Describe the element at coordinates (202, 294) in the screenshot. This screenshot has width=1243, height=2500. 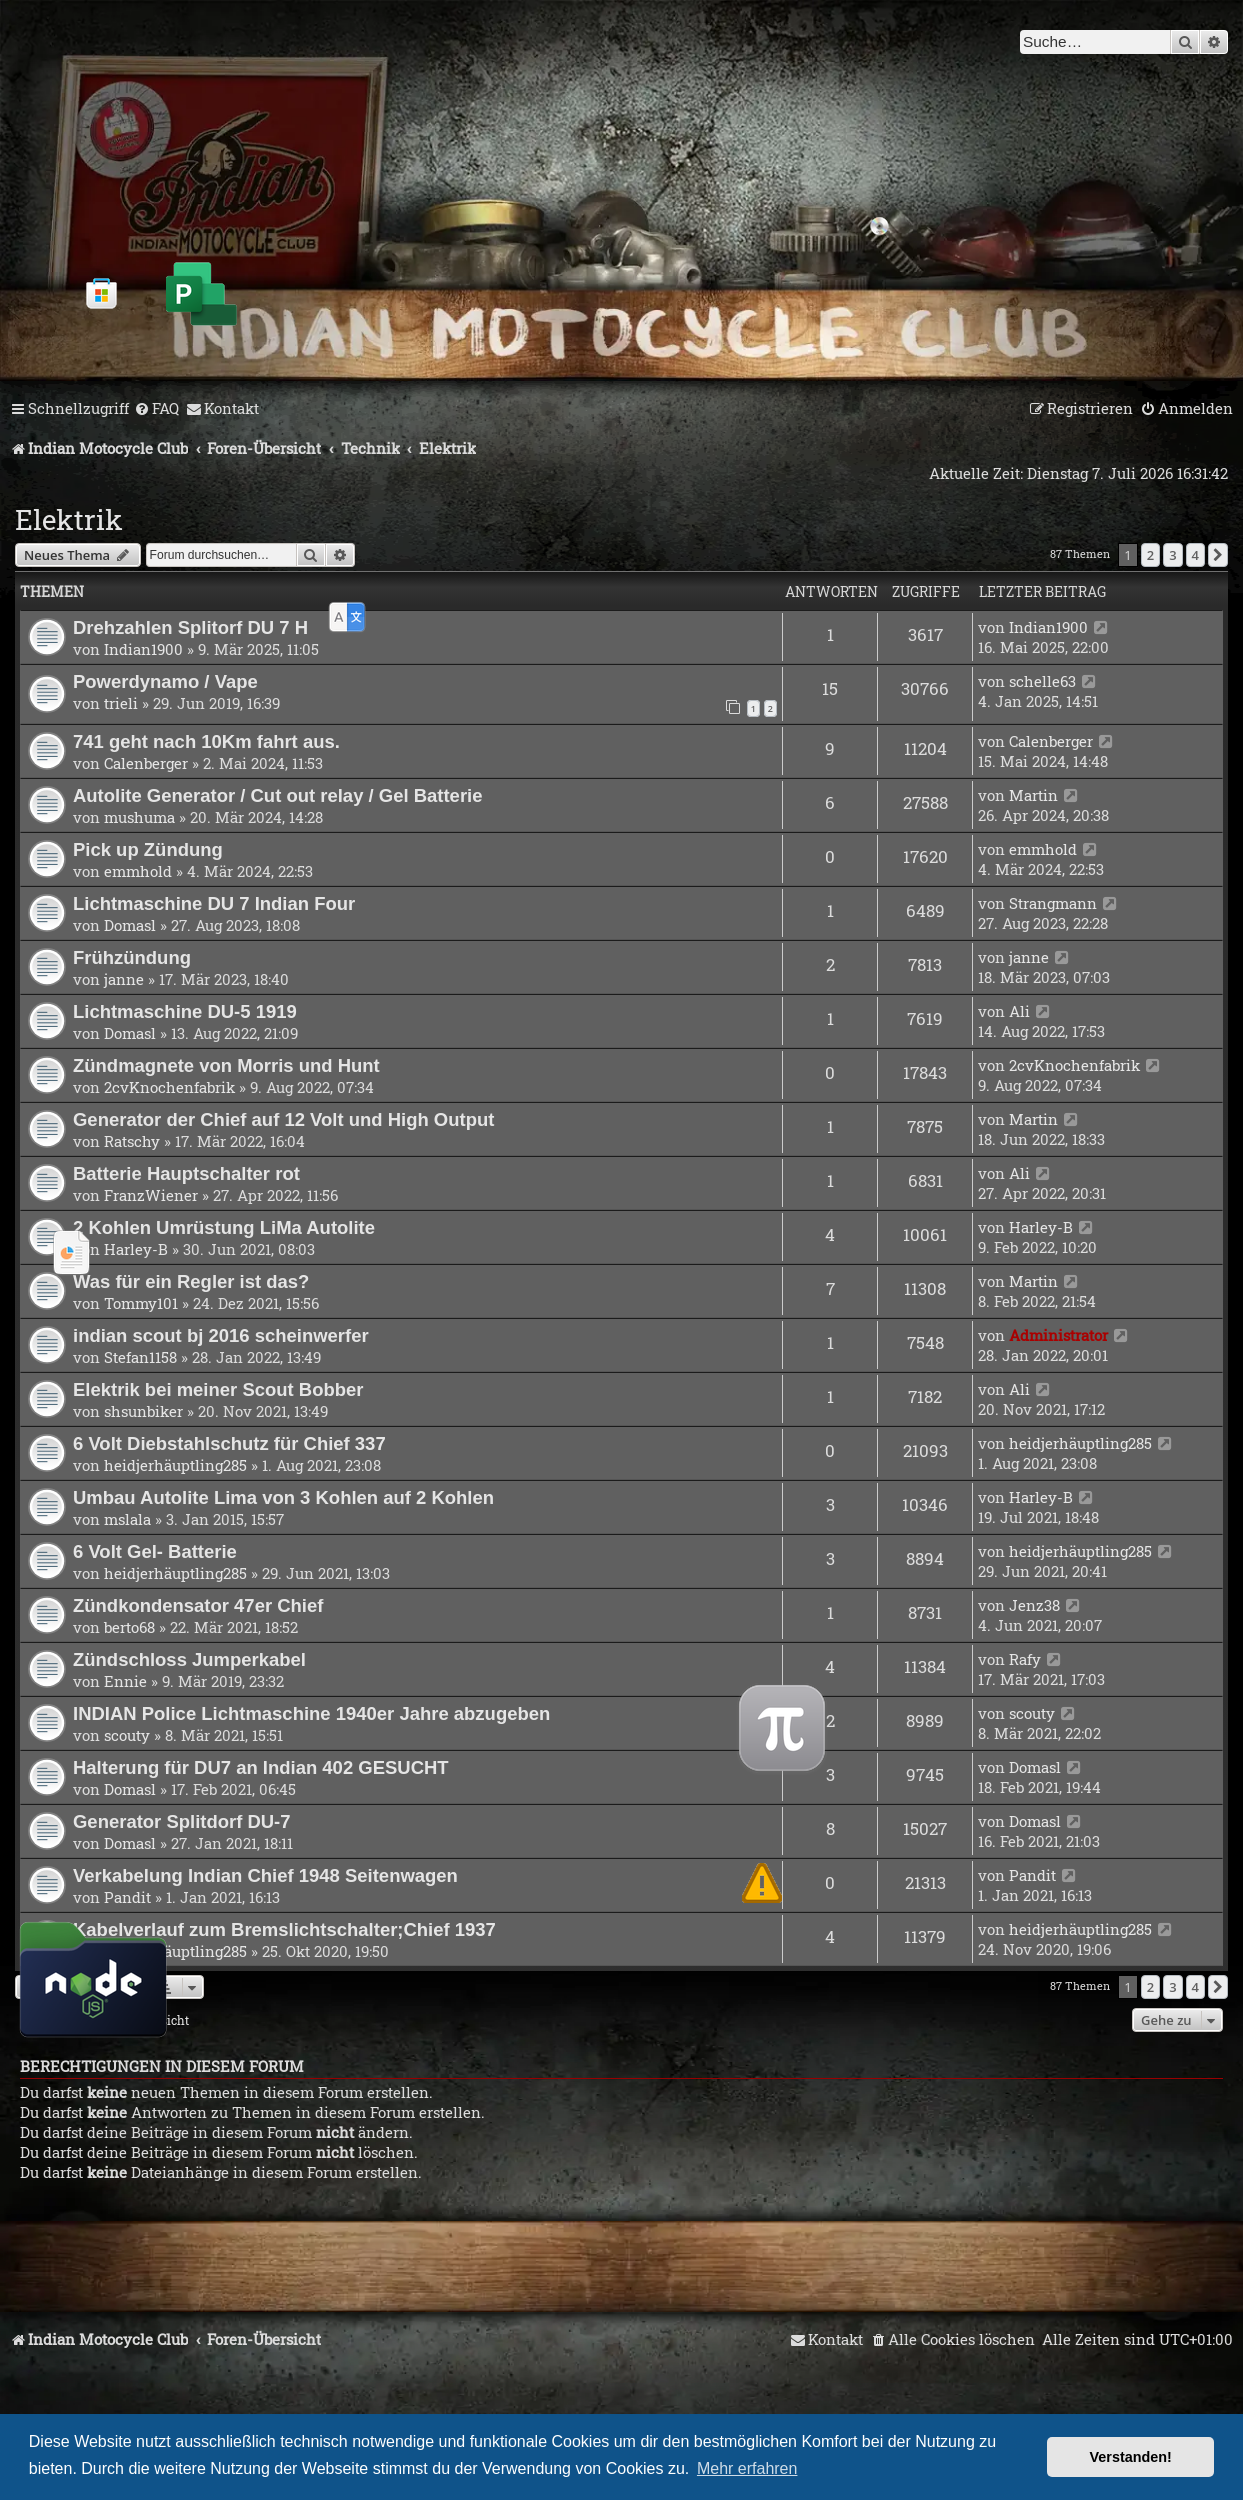
I see `open Microsoft Project application` at that location.